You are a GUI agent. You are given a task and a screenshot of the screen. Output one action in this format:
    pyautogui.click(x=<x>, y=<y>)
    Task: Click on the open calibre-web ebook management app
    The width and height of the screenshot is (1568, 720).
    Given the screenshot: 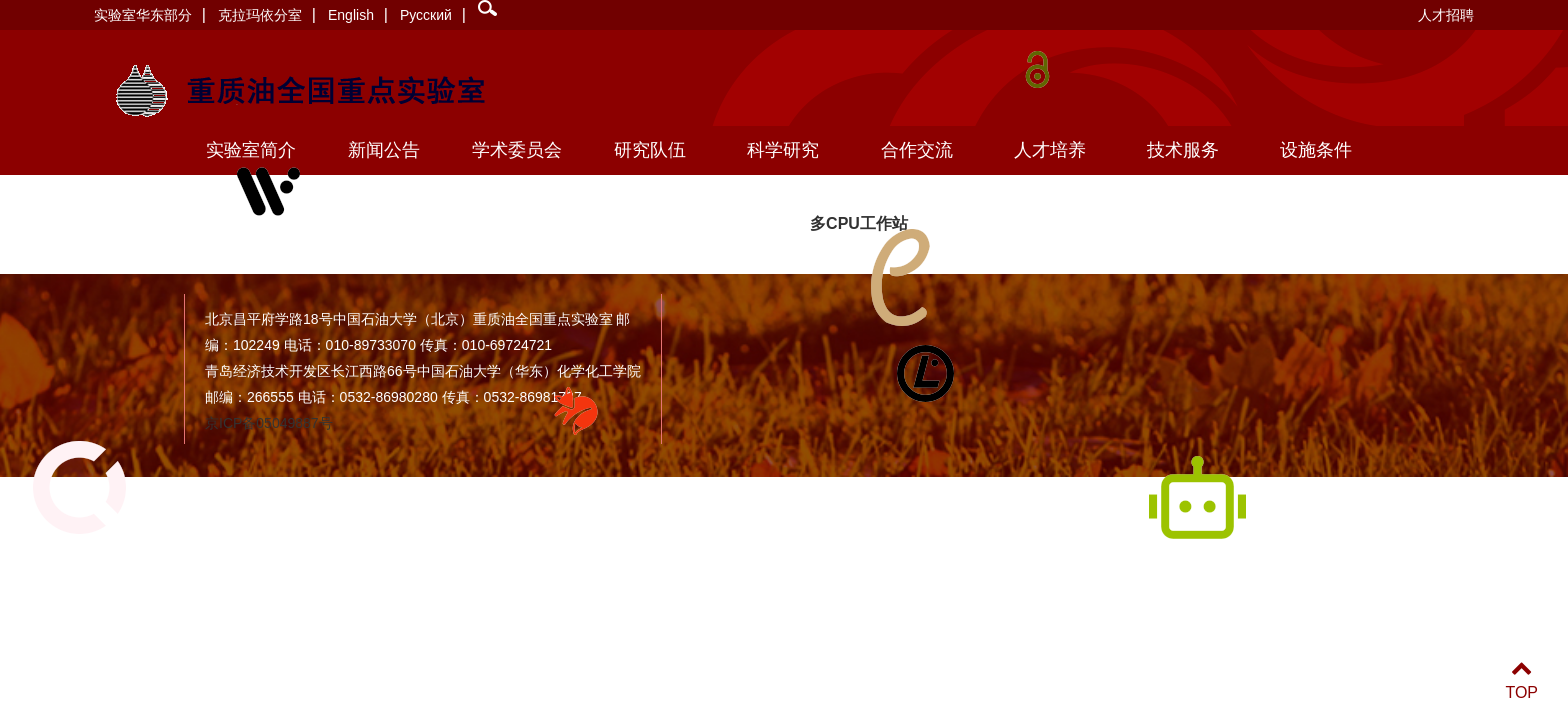 What is the action you would take?
    pyautogui.click(x=900, y=277)
    